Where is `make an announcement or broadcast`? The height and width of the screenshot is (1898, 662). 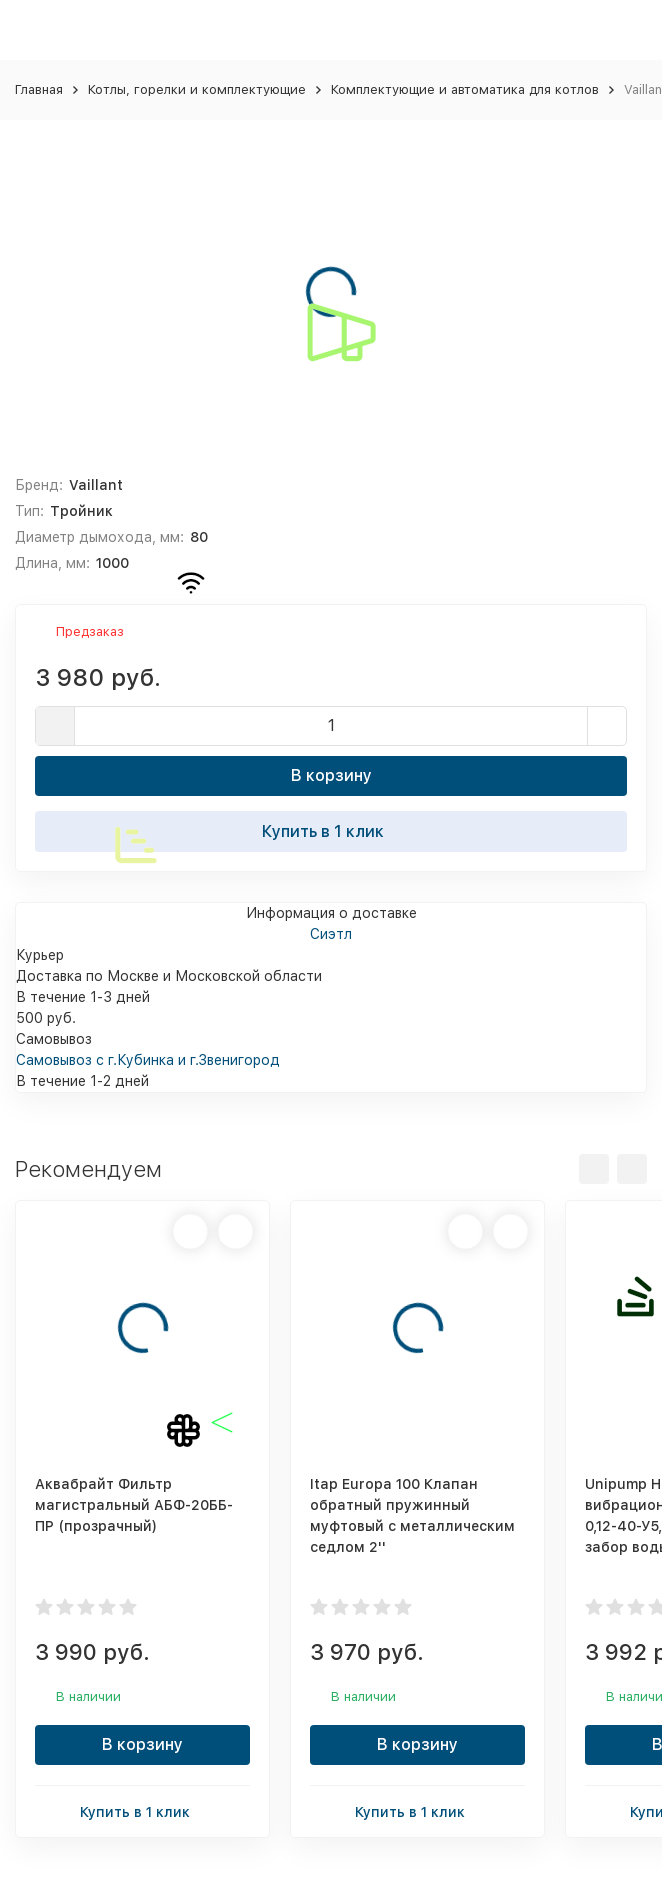 make an announcement or broadcast is located at coordinates (339, 335).